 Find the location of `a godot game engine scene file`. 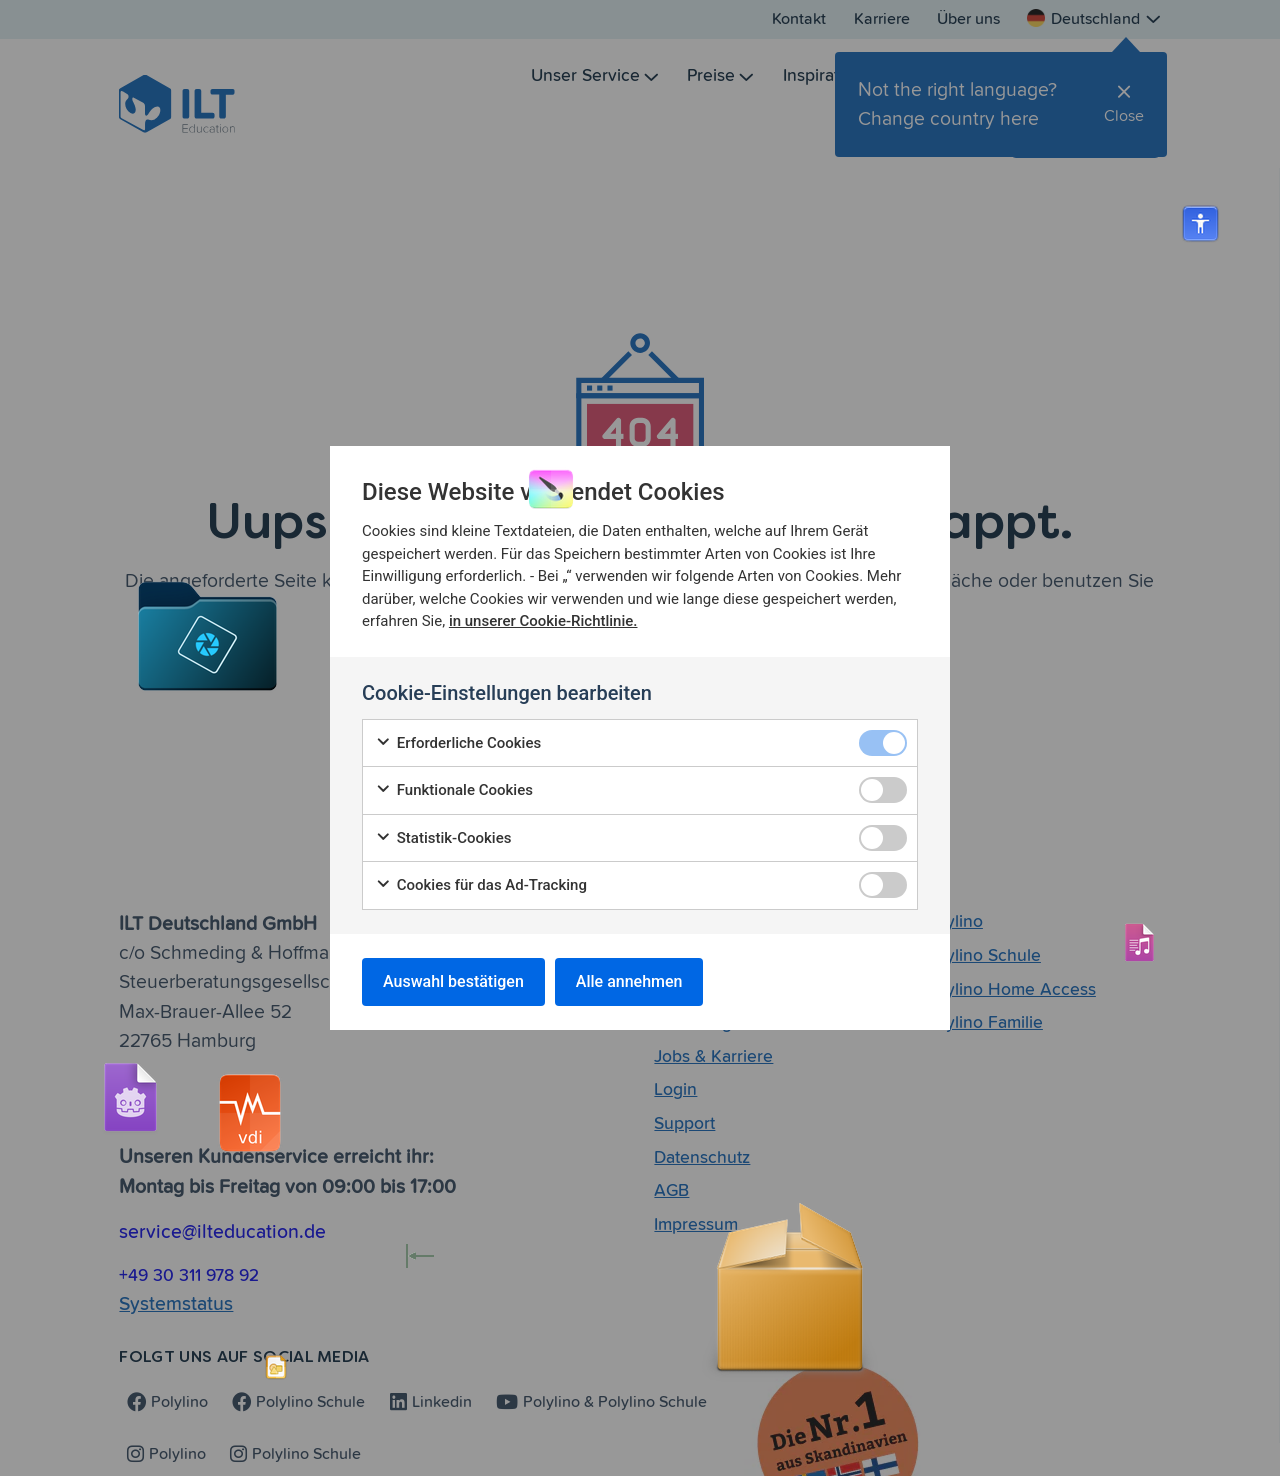

a godot game engine scene file is located at coordinates (130, 1098).